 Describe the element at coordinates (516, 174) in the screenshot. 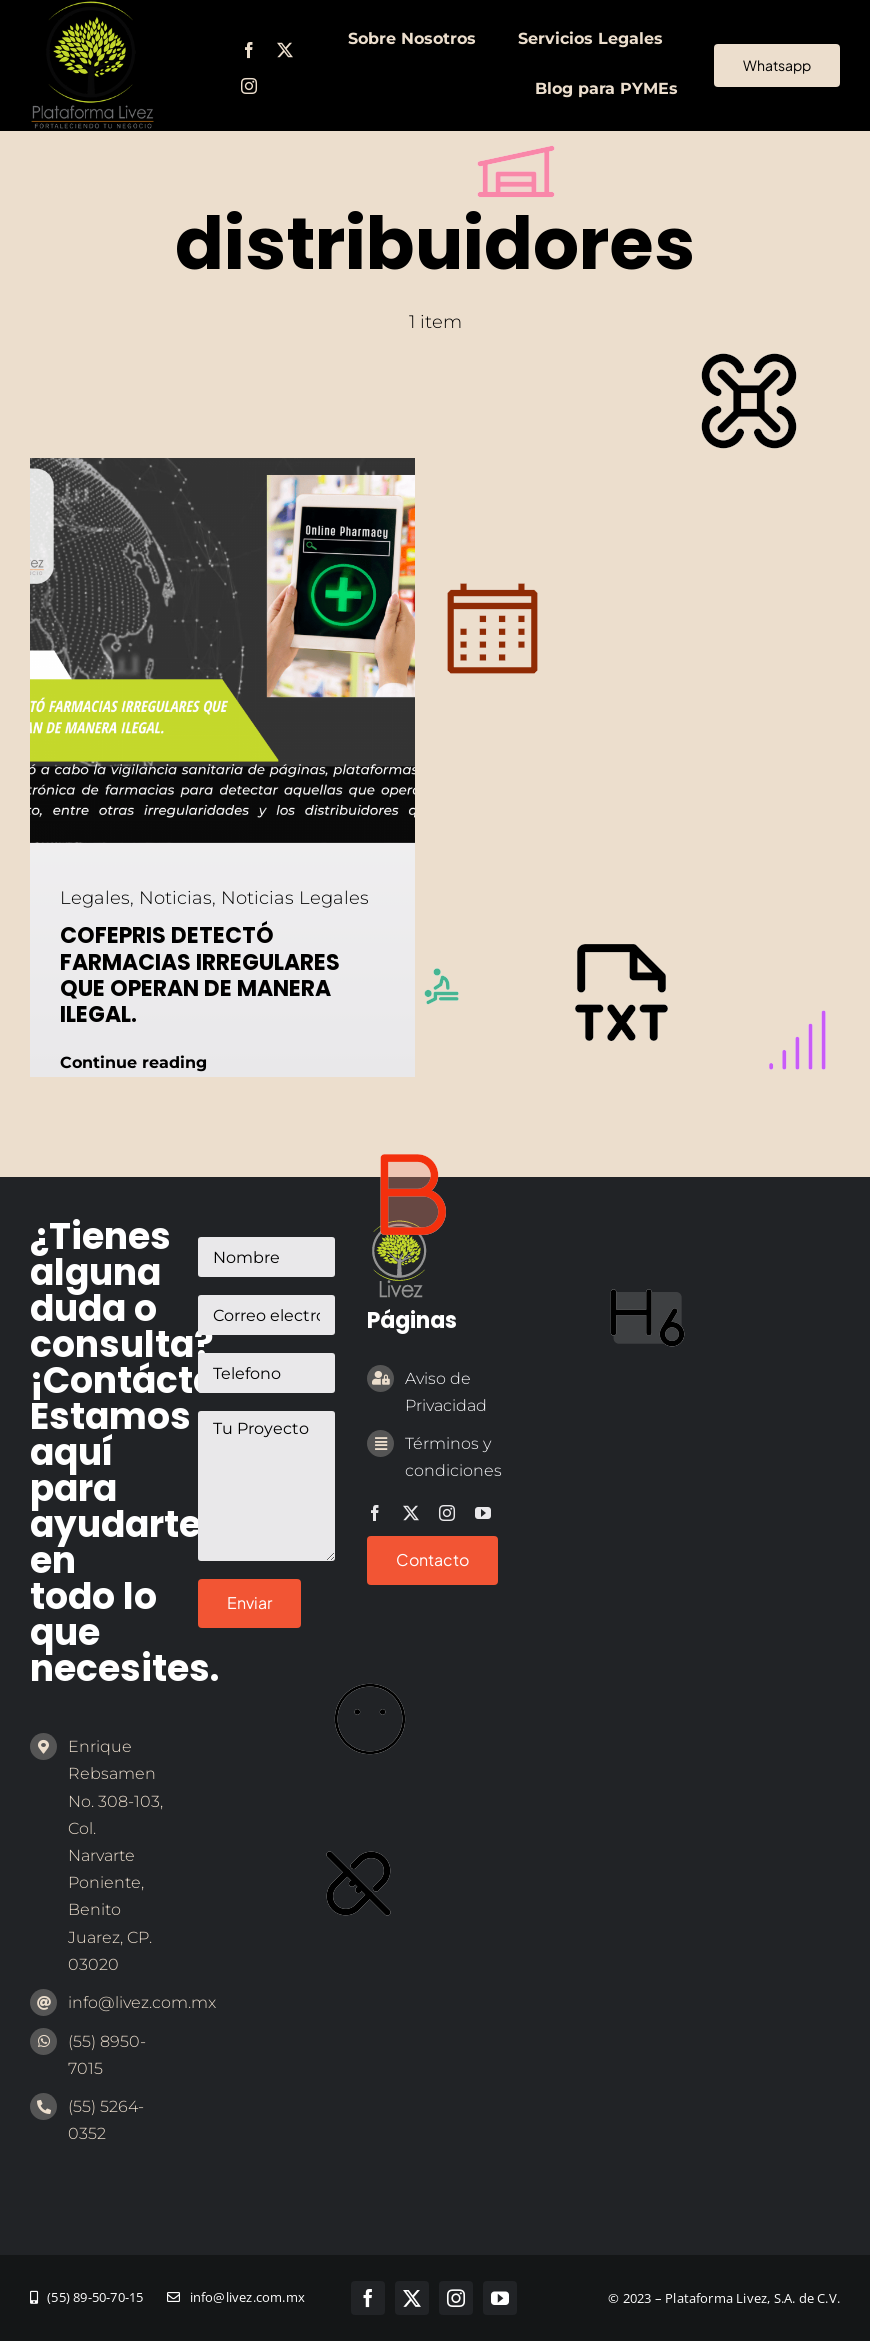

I see `access warehouse or storage inventory` at that location.